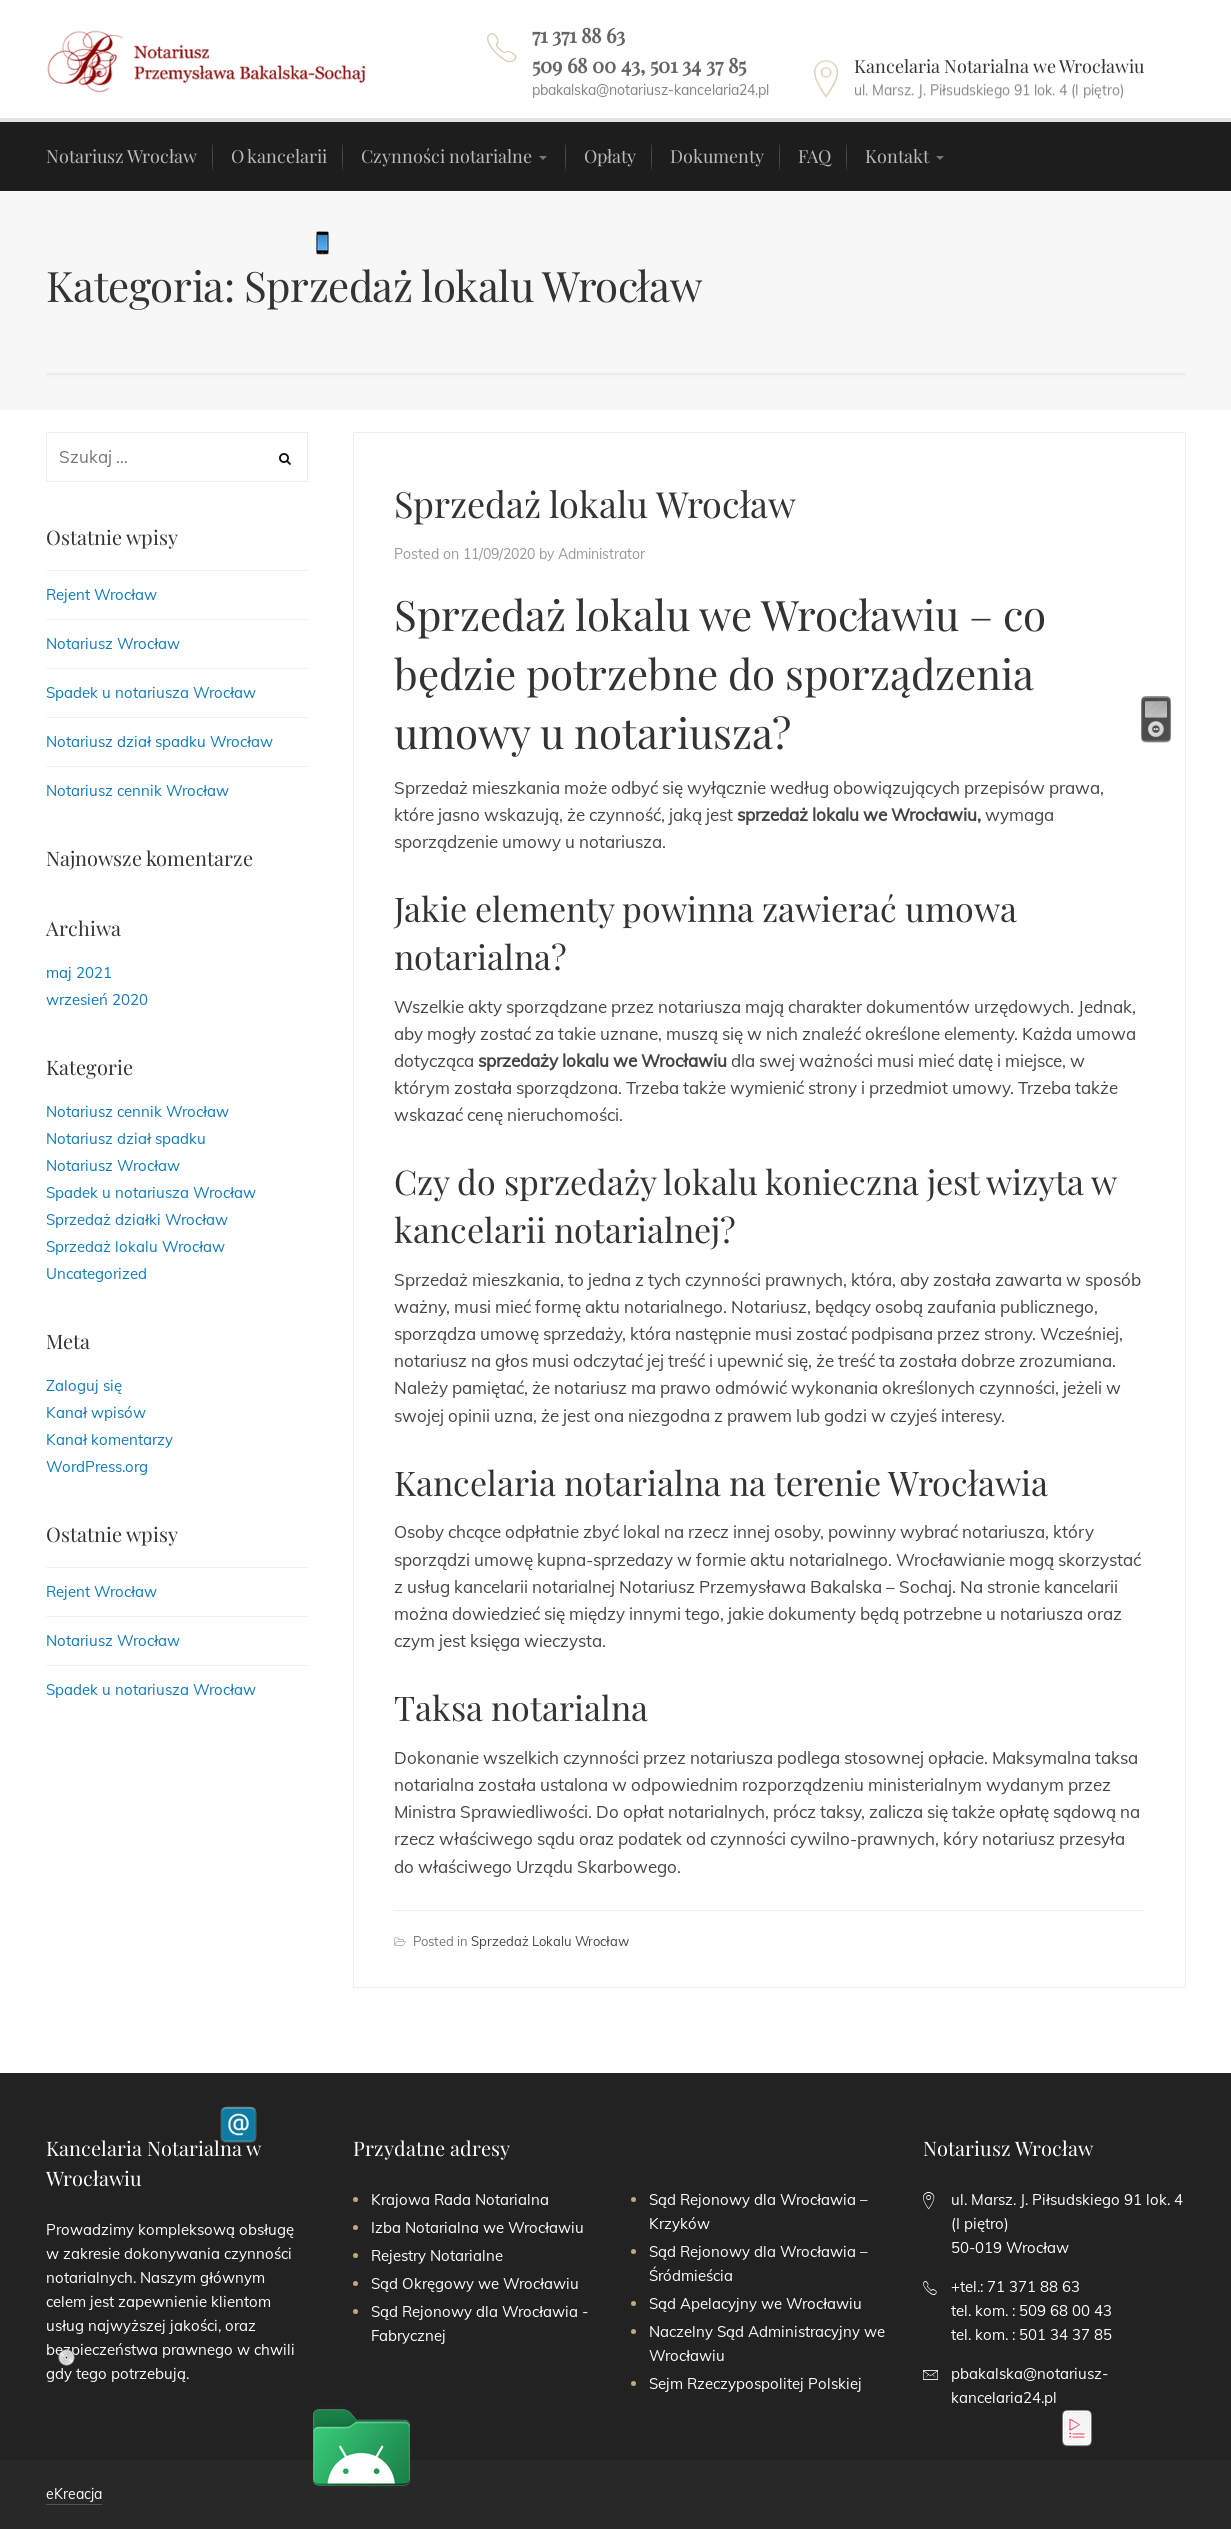 The width and height of the screenshot is (1231, 2529). Describe the element at coordinates (1077, 2428) in the screenshot. I see `an audio playlist file` at that location.